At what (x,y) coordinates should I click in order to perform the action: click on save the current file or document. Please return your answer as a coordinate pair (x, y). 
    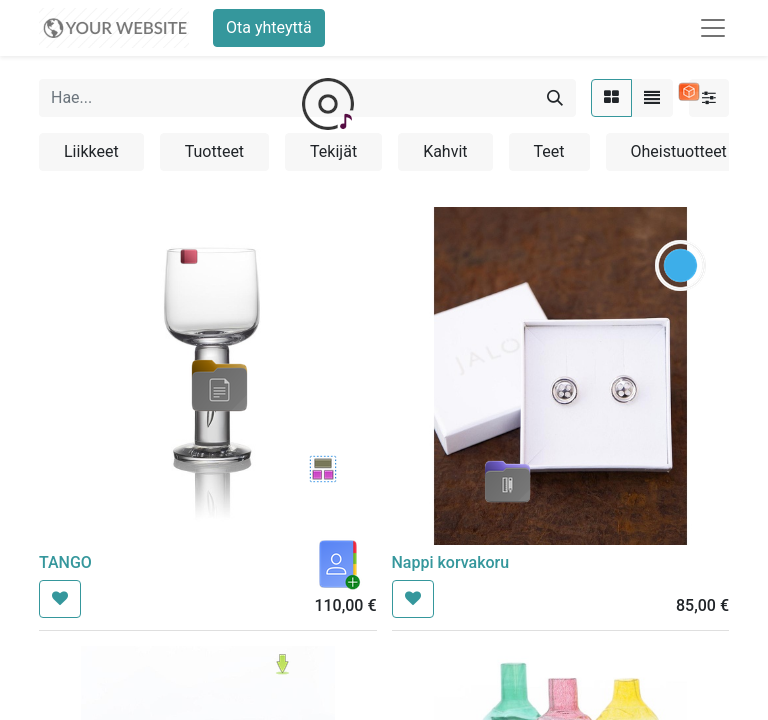
    Looking at the image, I should click on (282, 664).